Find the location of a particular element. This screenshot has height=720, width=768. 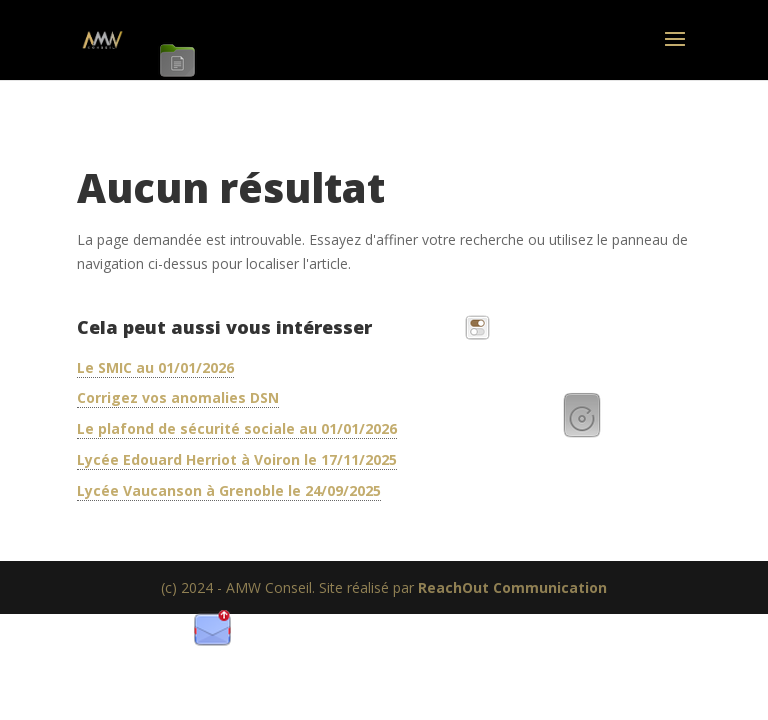

open your documents folder is located at coordinates (177, 60).